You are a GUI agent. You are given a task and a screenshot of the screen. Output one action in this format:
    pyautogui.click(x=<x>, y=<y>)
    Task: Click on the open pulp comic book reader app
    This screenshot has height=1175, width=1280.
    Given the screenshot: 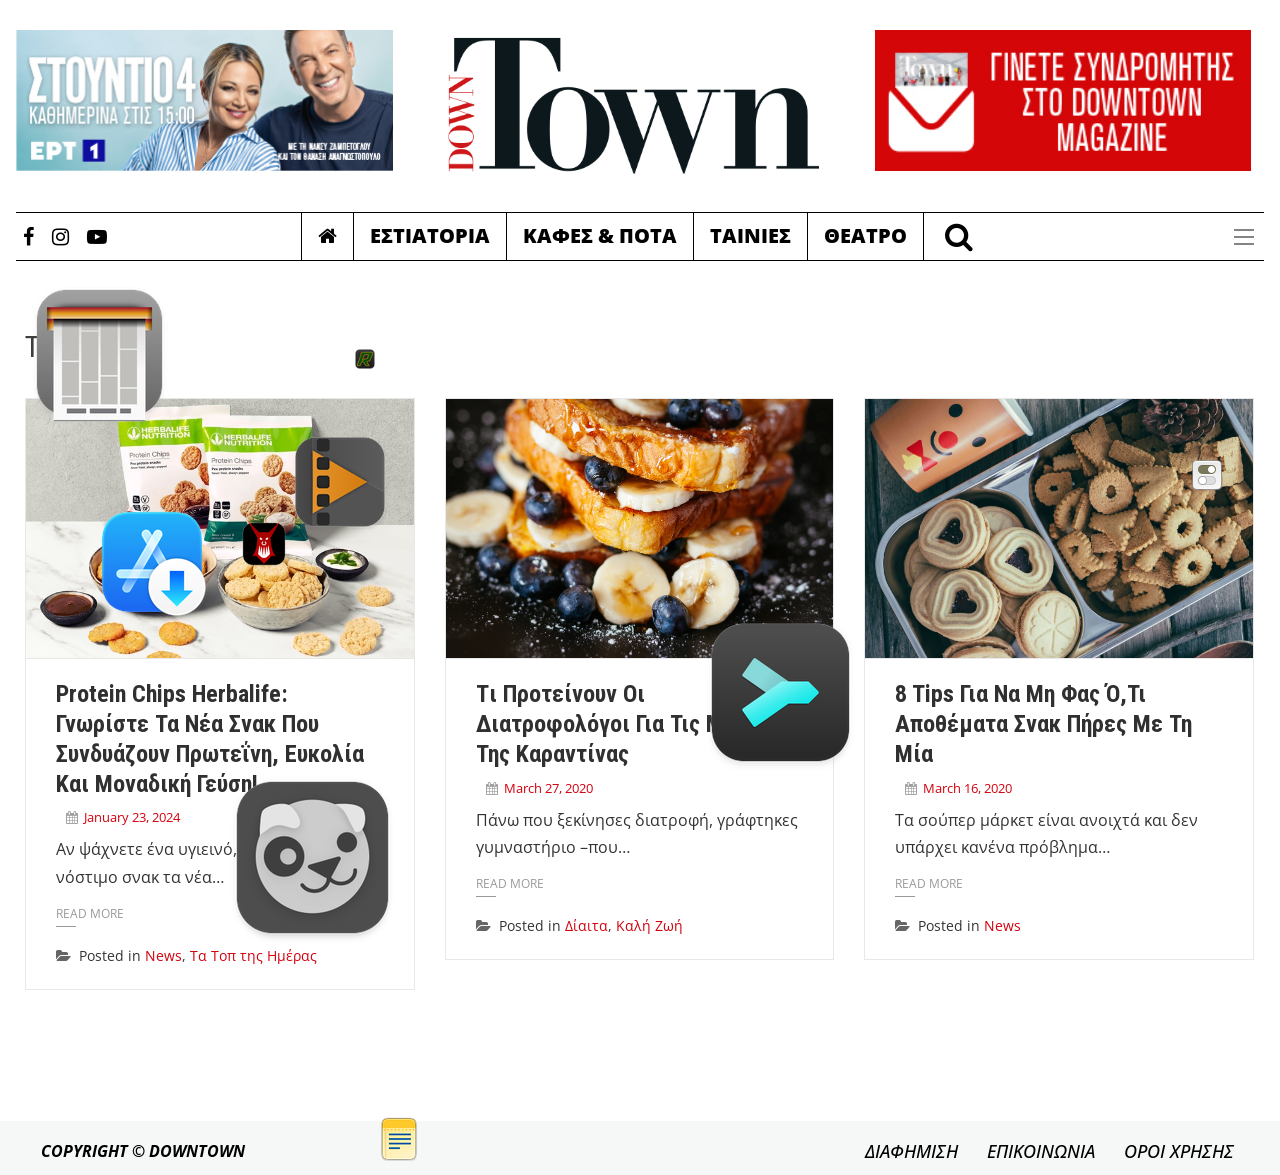 What is the action you would take?
    pyautogui.click(x=99, y=352)
    